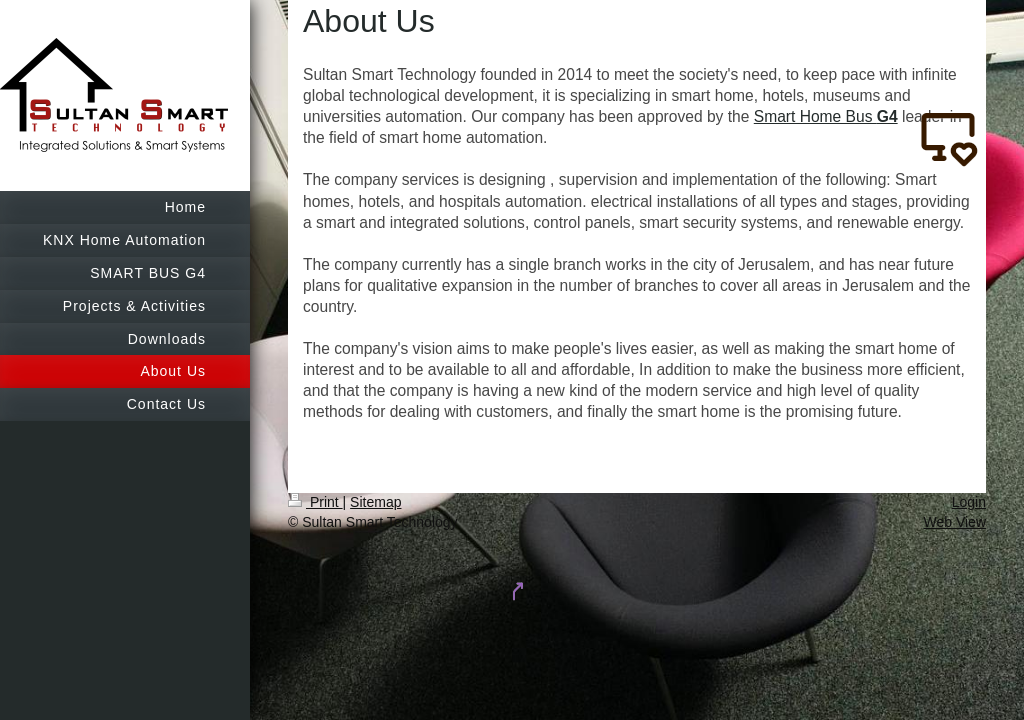 Image resolution: width=1024 pixels, height=720 pixels. What do you see at coordinates (948, 137) in the screenshot?
I see `add device to favorites` at bounding box center [948, 137].